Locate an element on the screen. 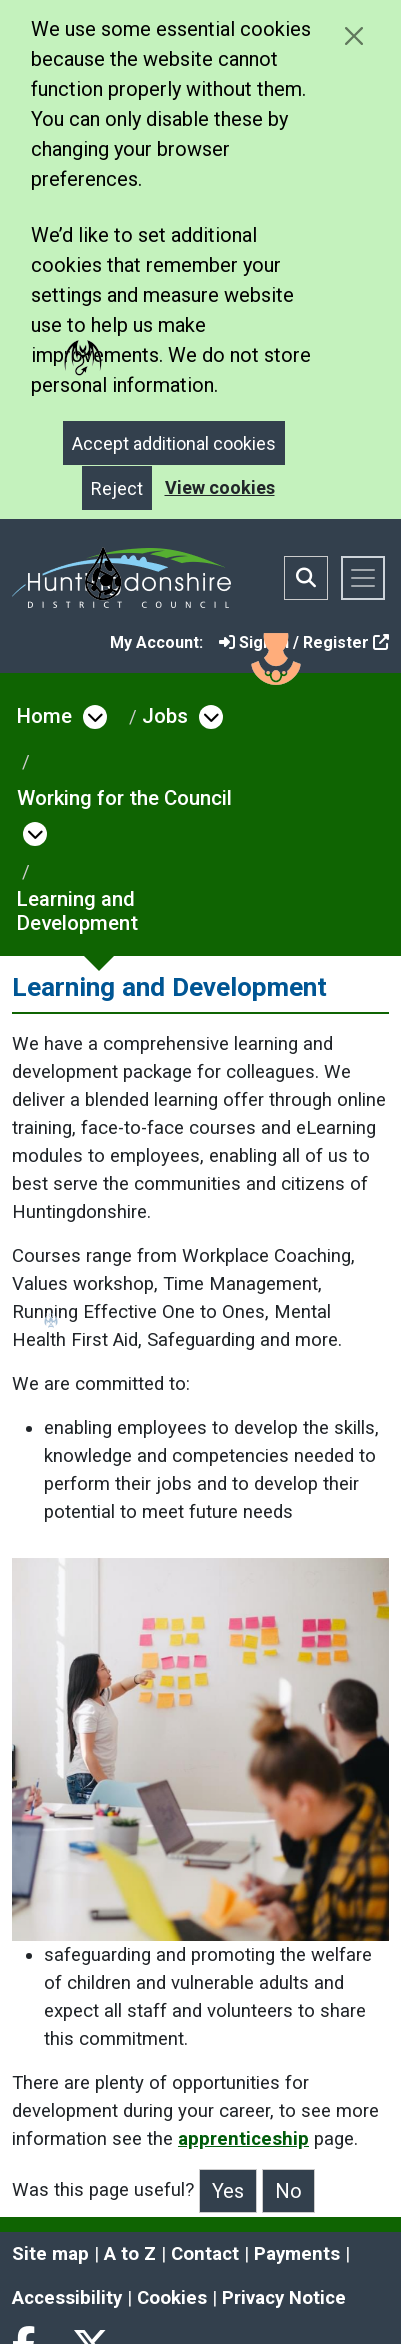 The width and height of the screenshot is (401, 2344). represents a villain or enemy character in a game is located at coordinates (83, 357).